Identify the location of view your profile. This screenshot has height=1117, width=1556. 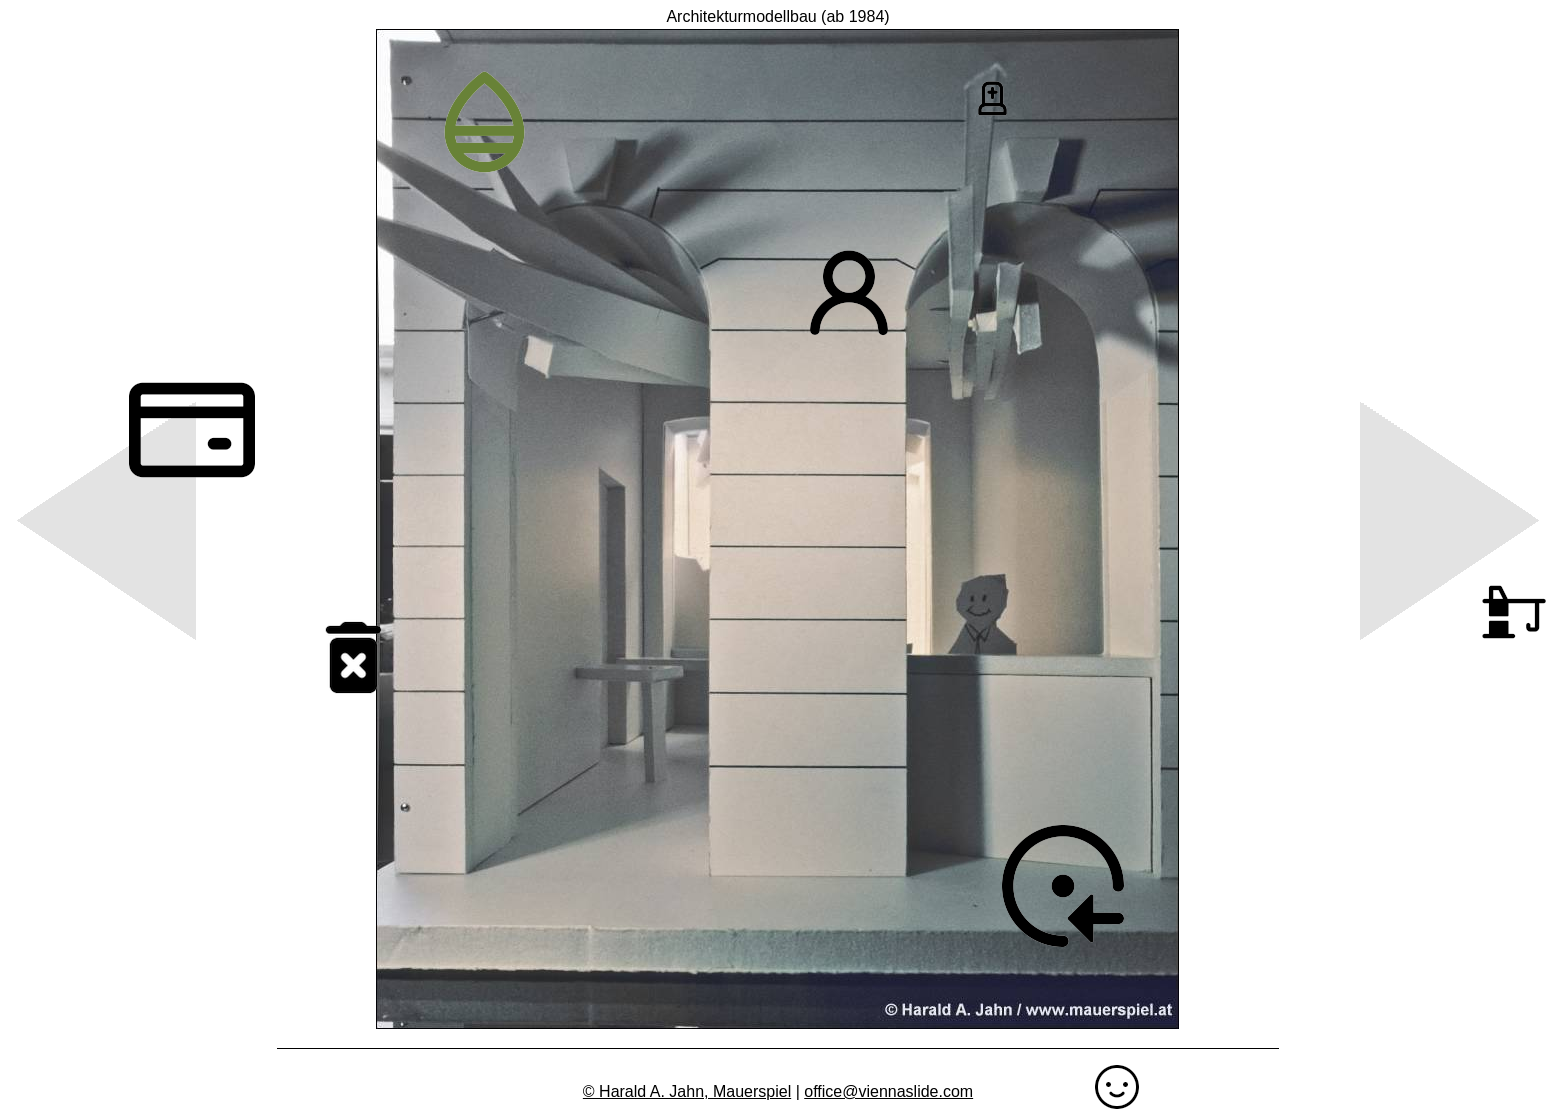
(849, 296).